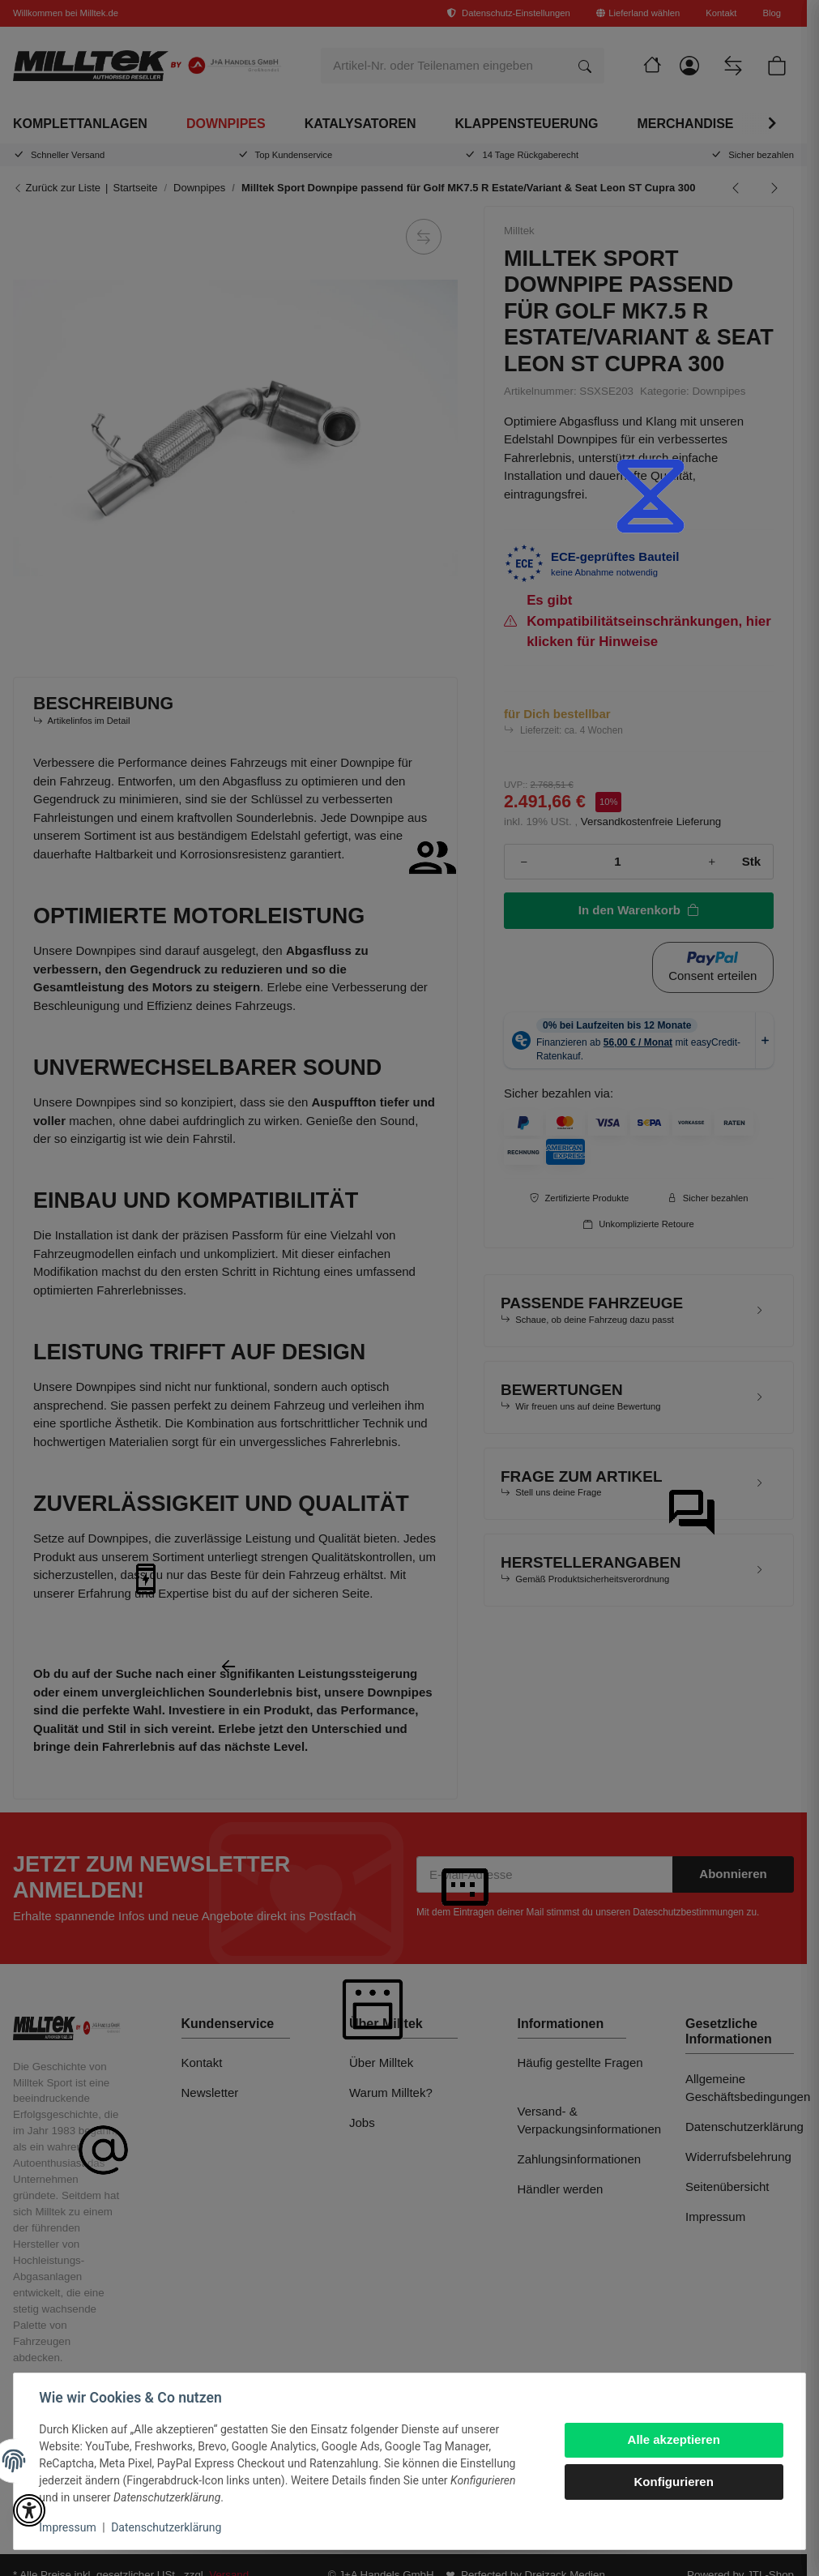 This screenshot has width=819, height=2576. I want to click on mention a user in a post or comment, so click(103, 2150).